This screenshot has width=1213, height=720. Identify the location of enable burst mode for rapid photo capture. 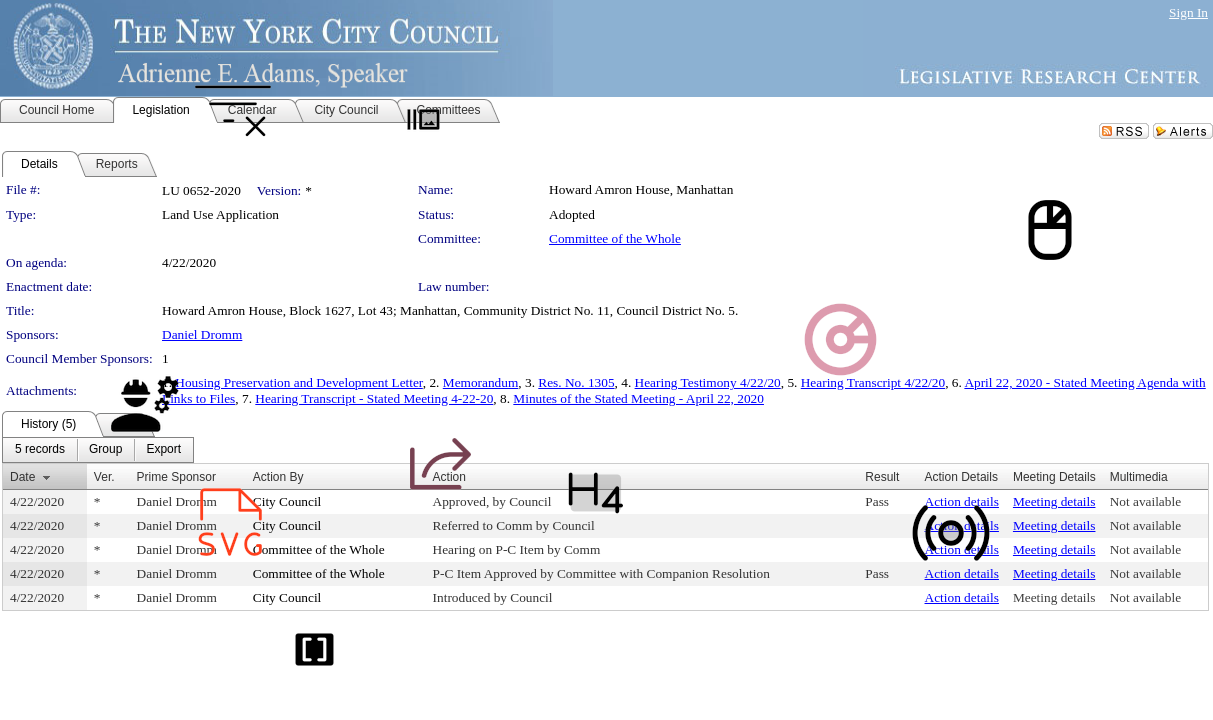
(423, 119).